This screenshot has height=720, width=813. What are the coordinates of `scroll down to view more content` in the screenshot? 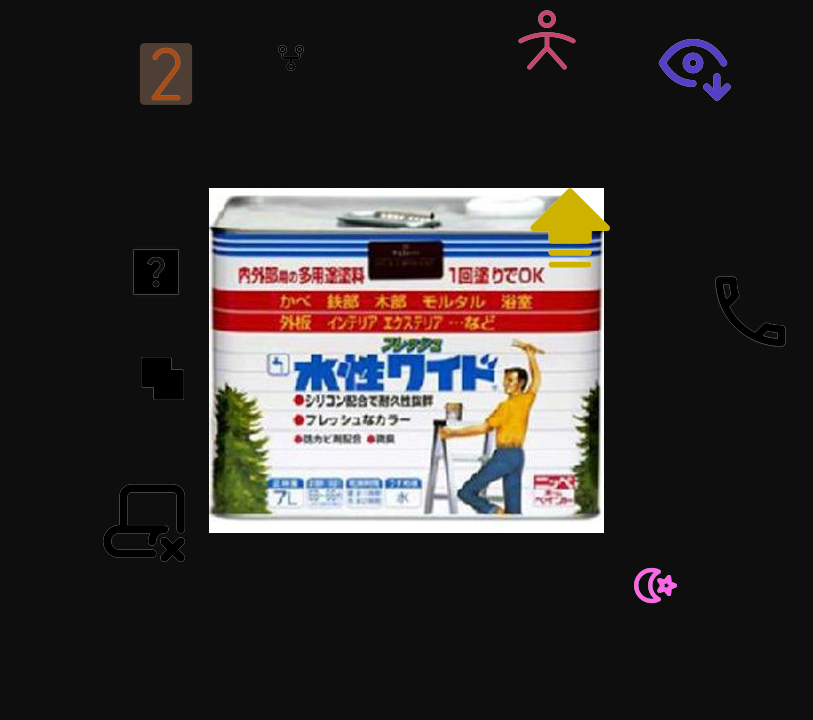 It's located at (693, 63).